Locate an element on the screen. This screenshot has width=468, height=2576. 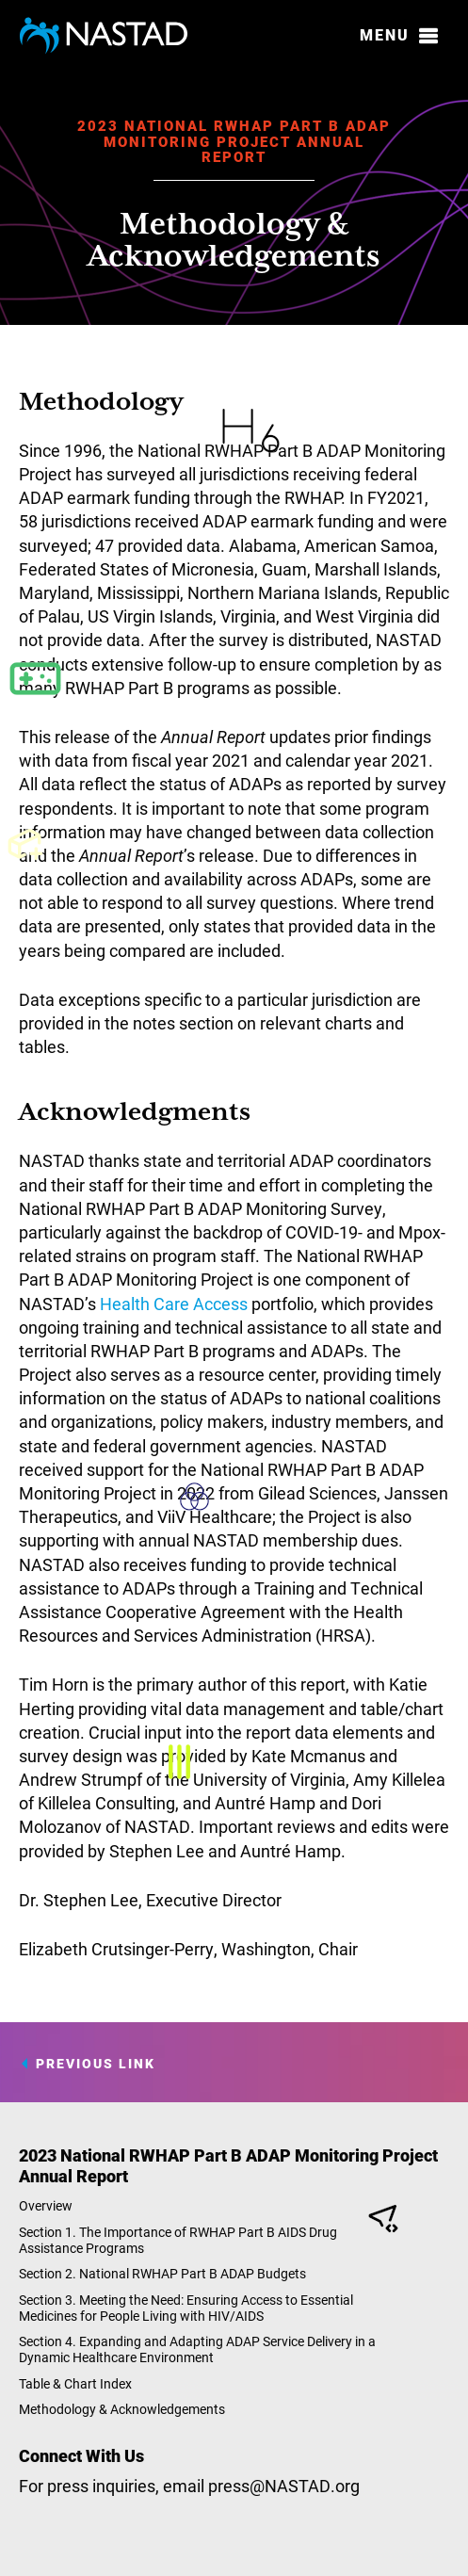
access location-based developer tools is located at coordinates (382, 2218).